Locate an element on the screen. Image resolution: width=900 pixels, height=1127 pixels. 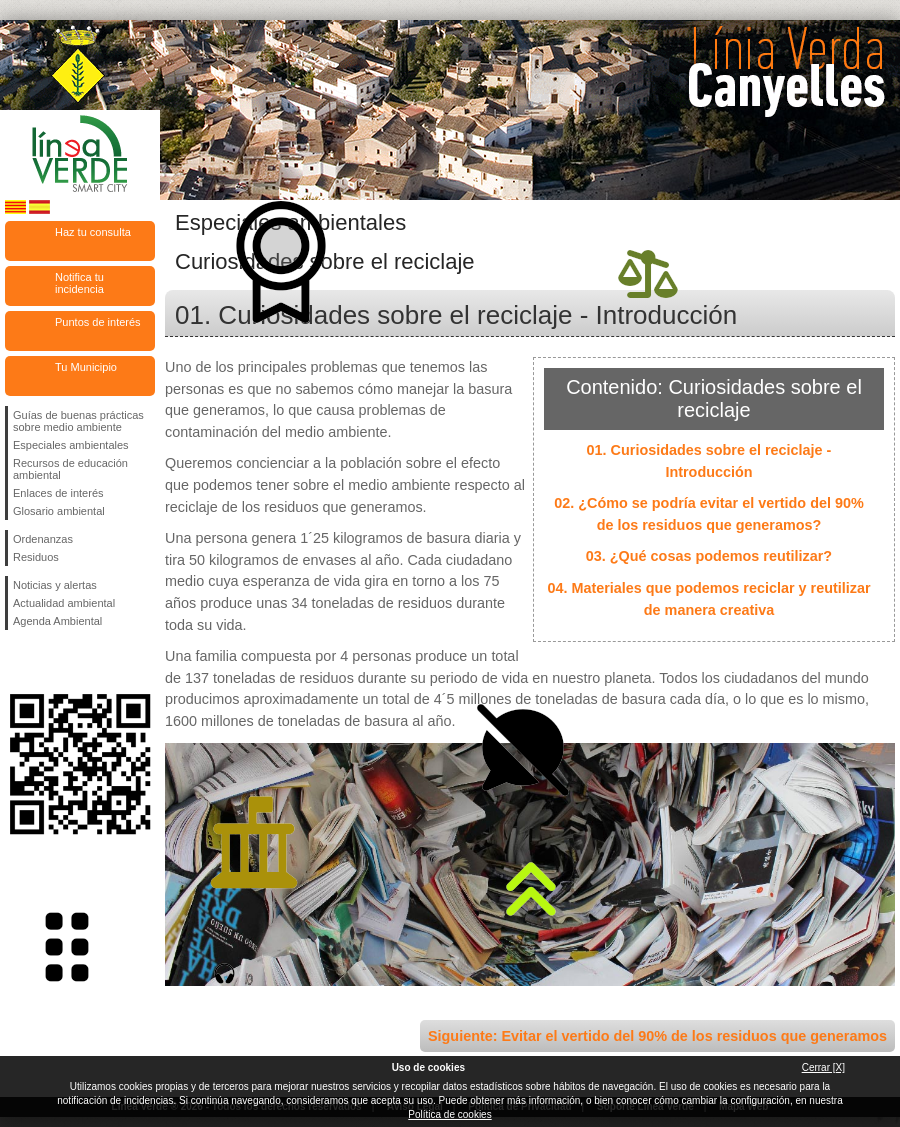
drag to reorder items vertically is located at coordinates (67, 947).